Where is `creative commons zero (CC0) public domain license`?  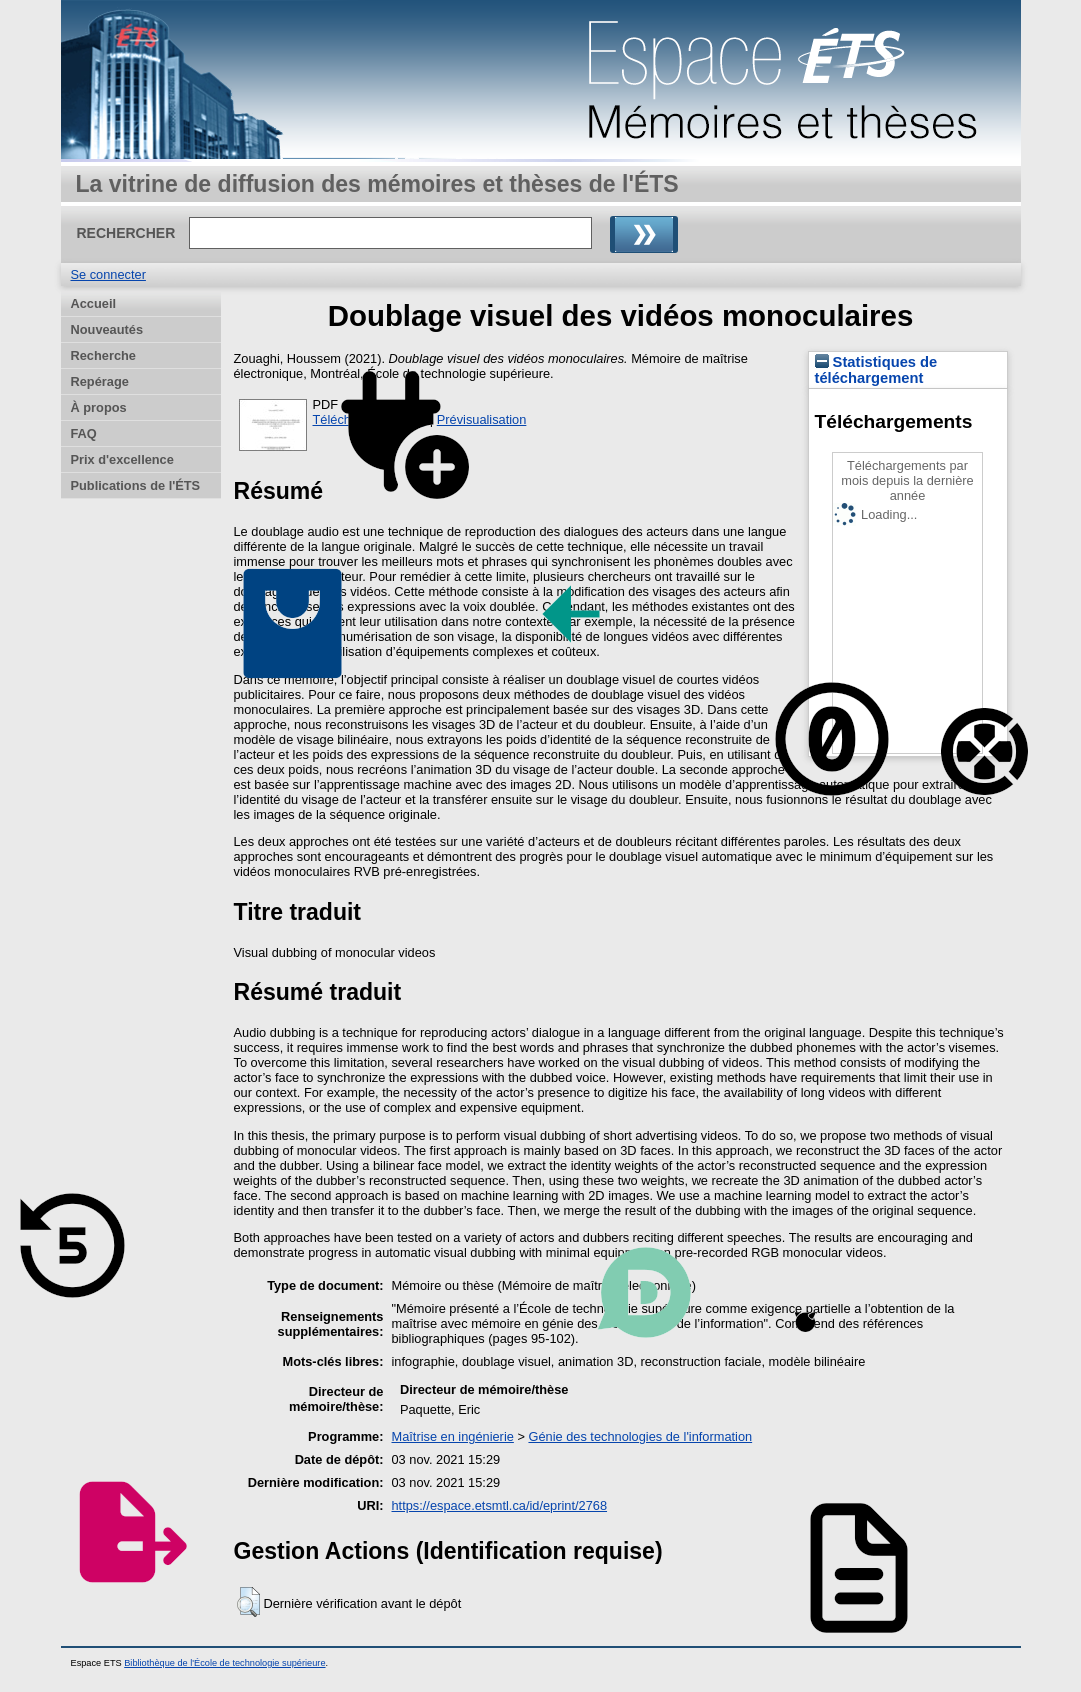
creative commons zero (CC0) public domain license is located at coordinates (832, 739).